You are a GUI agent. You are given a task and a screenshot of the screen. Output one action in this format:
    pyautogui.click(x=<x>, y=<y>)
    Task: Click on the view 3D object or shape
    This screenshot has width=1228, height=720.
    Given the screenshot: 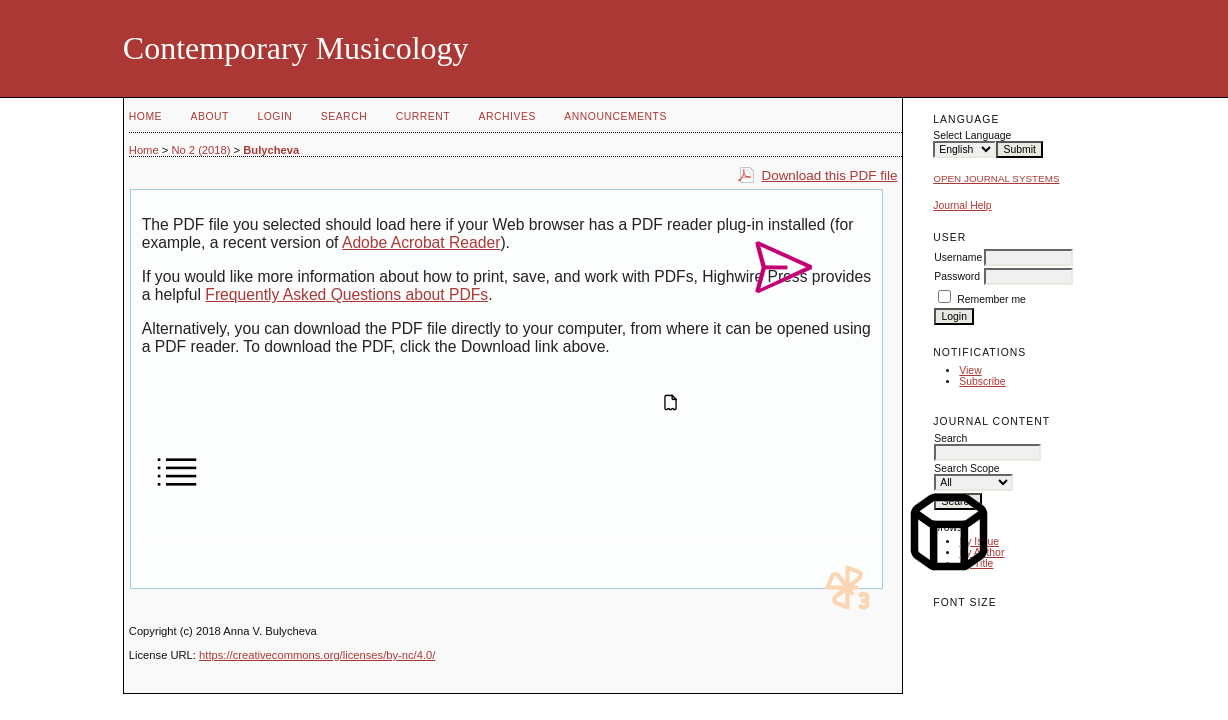 What is the action you would take?
    pyautogui.click(x=949, y=532)
    